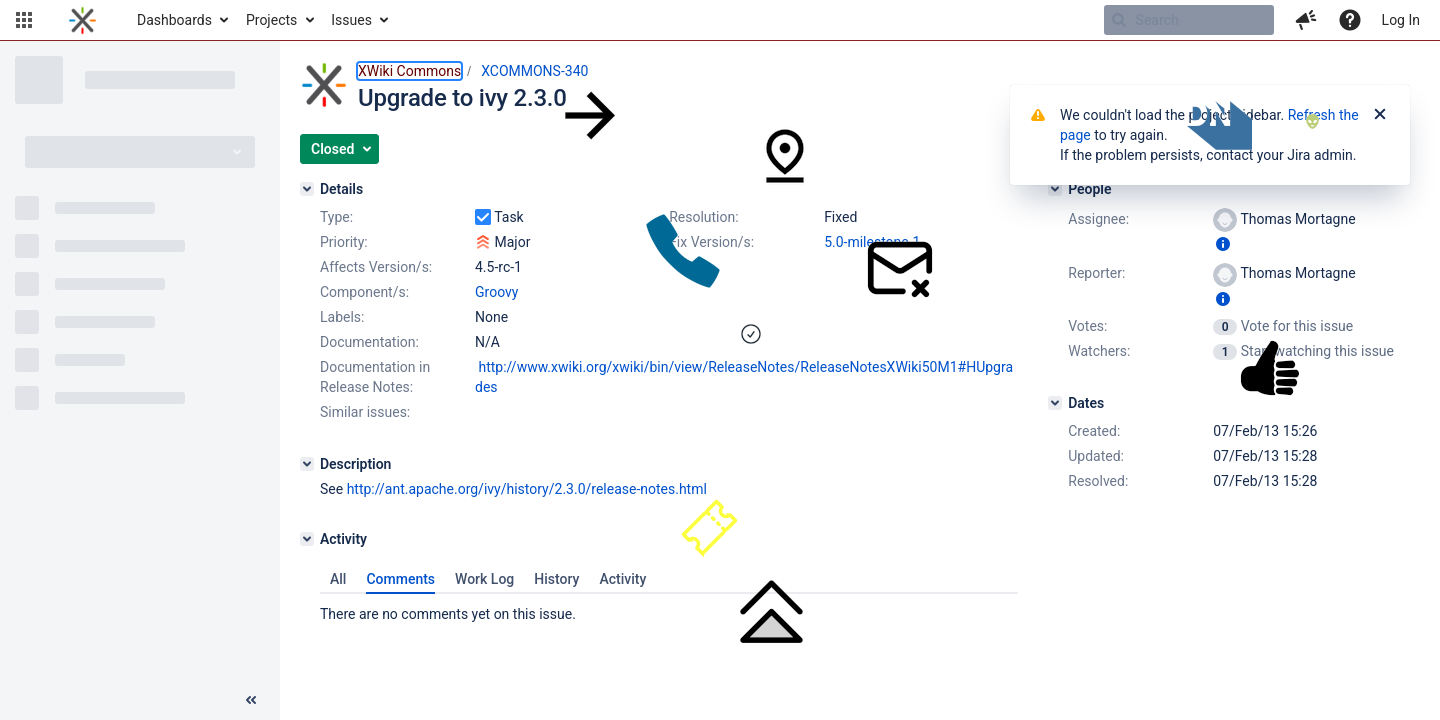 Image resolution: width=1440 pixels, height=720 pixels. I want to click on indicates extraterrestrial or sci-fi themed content, so click(1312, 121).